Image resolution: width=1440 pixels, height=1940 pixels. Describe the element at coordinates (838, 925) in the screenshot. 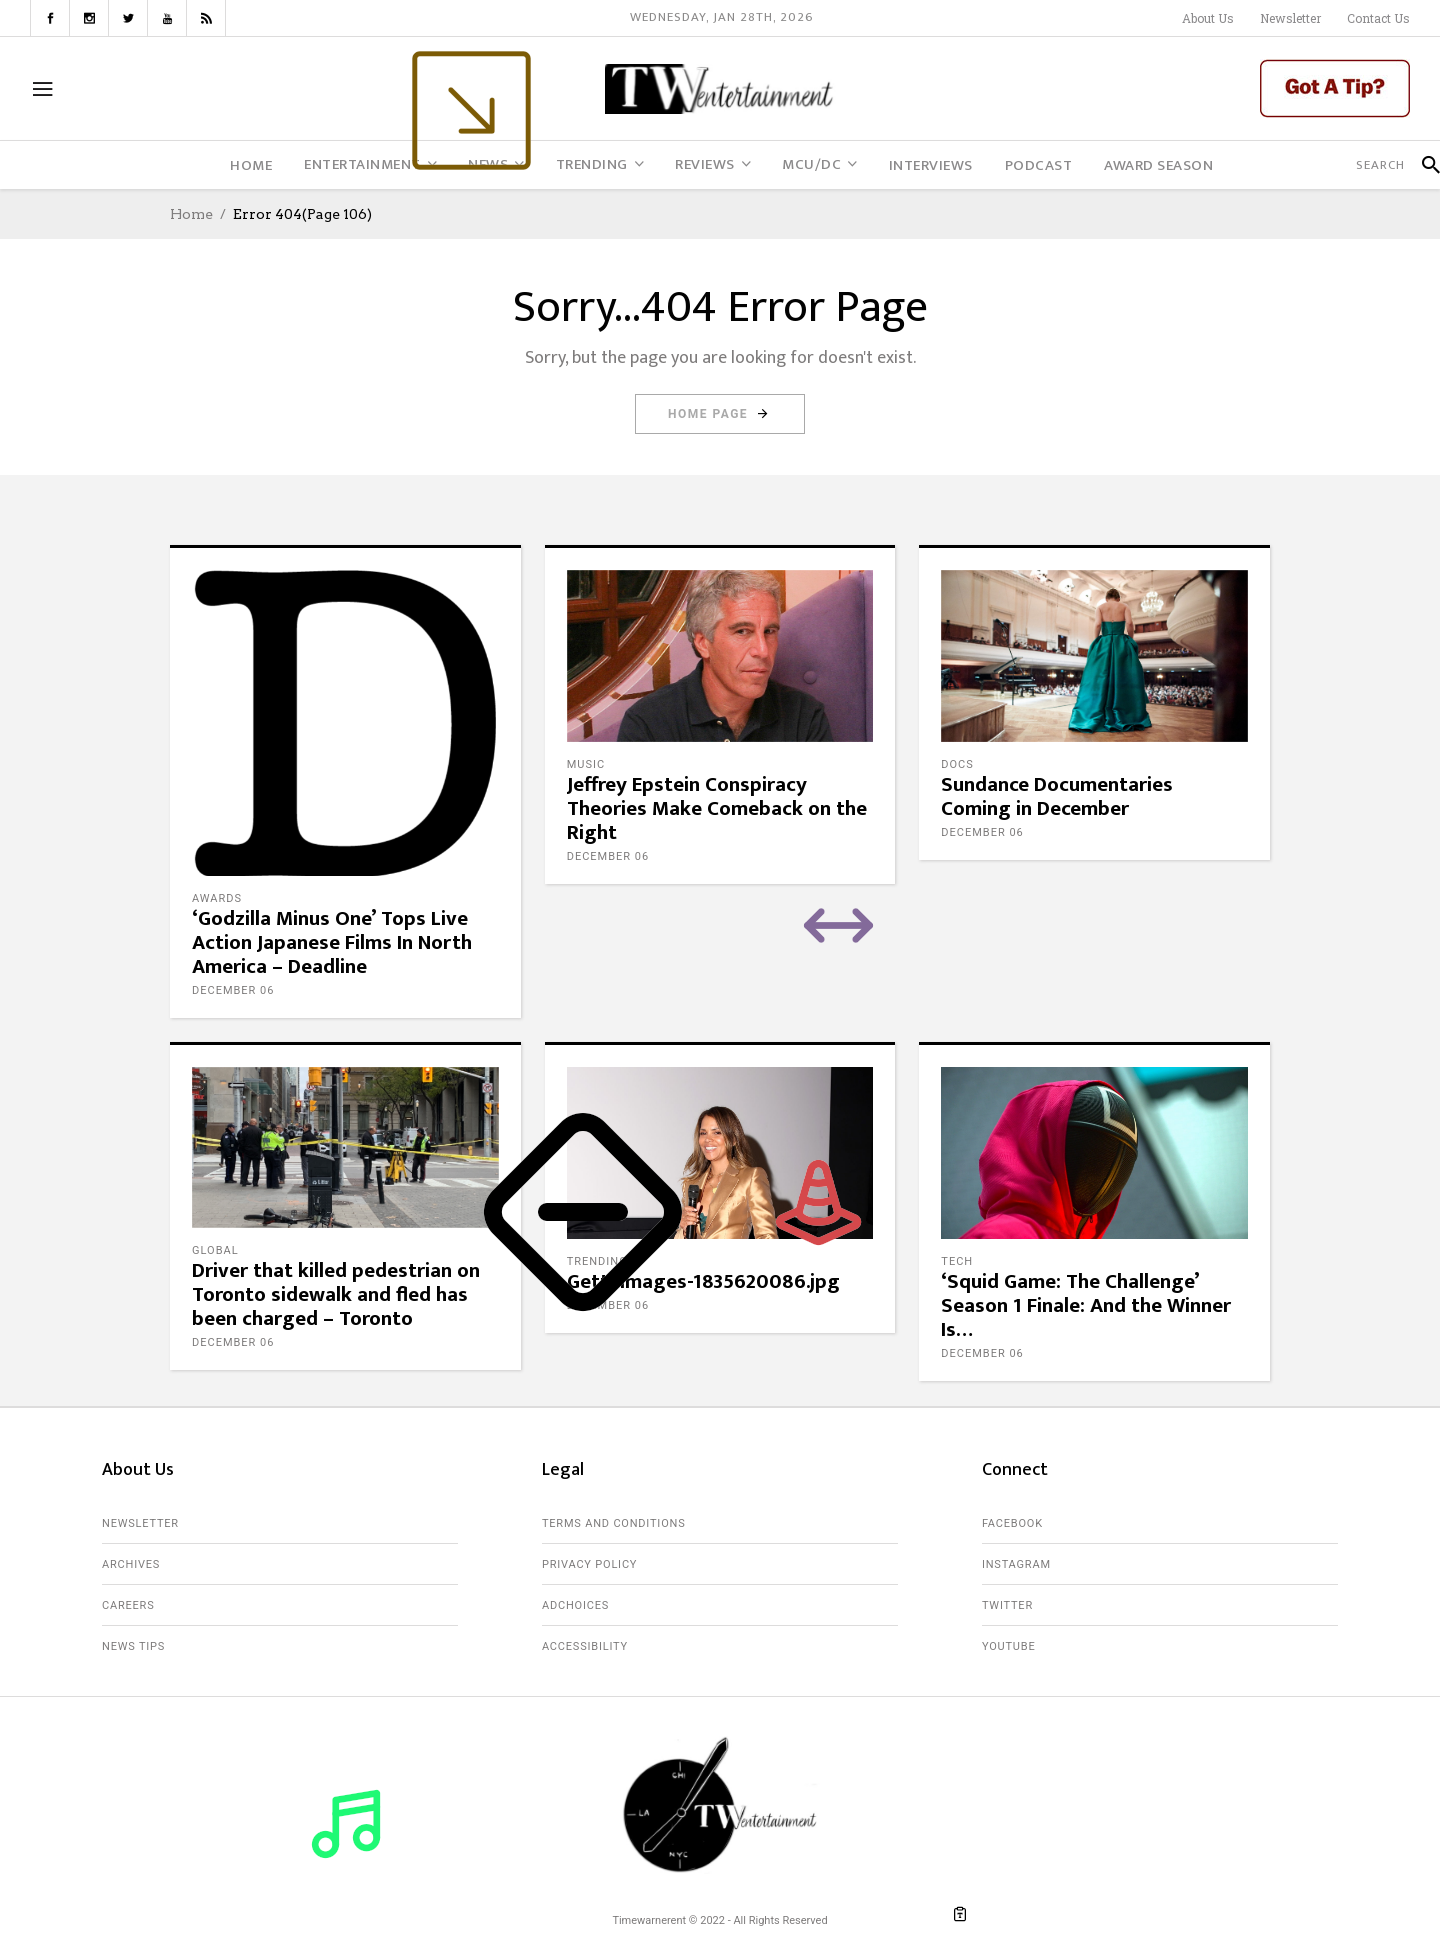

I see `resize element horizontally` at that location.